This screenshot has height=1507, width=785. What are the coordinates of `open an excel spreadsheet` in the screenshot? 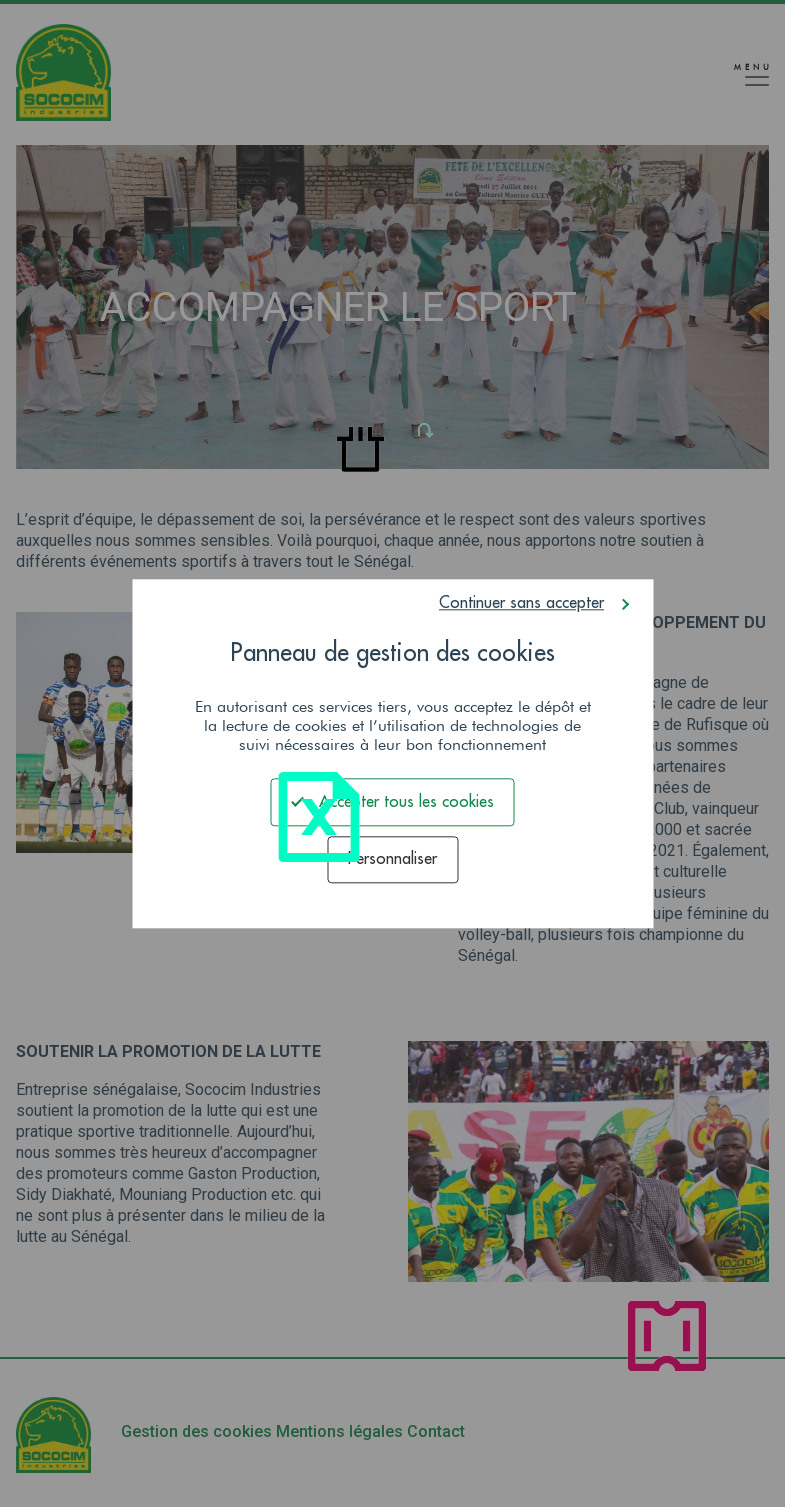 It's located at (319, 817).